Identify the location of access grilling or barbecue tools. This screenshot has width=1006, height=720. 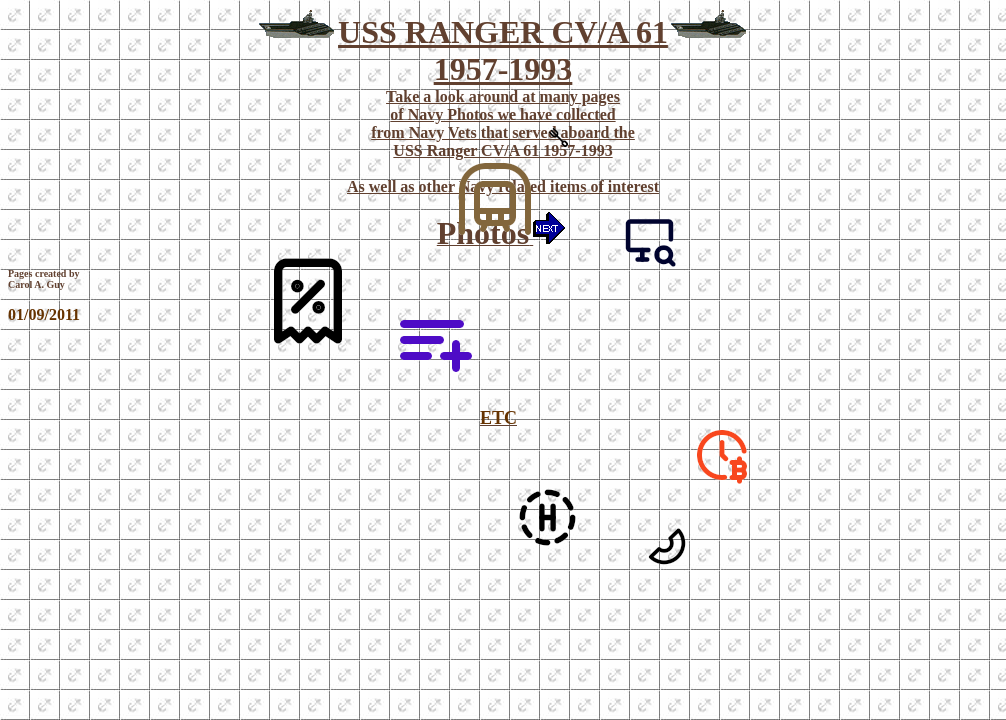
(558, 137).